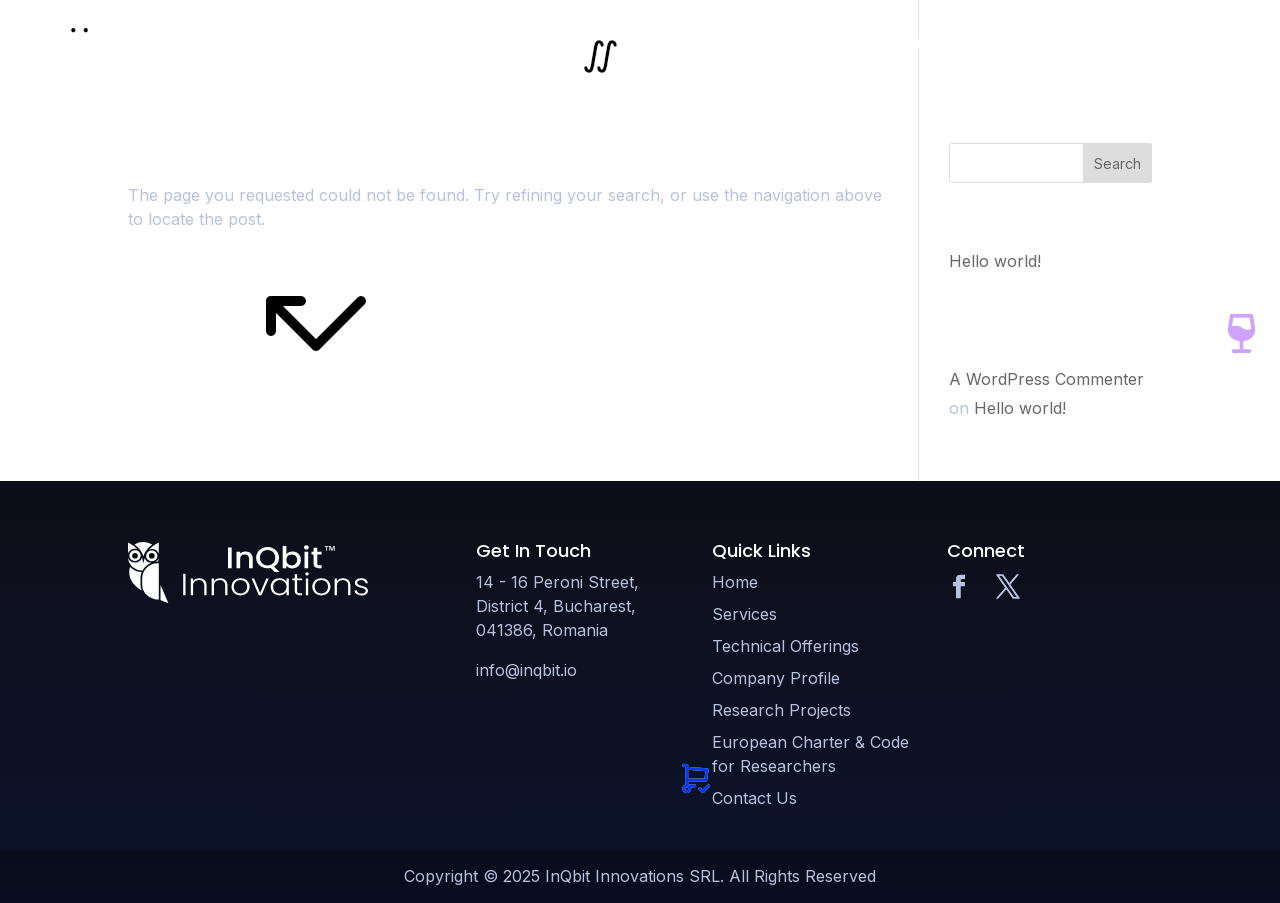 The height and width of the screenshot is (903, 1280). What do you see at coordinates (1241, 333) in the screenshot?
I see `indicates a full drink or beverage status` at bounding box center [1241, 333].